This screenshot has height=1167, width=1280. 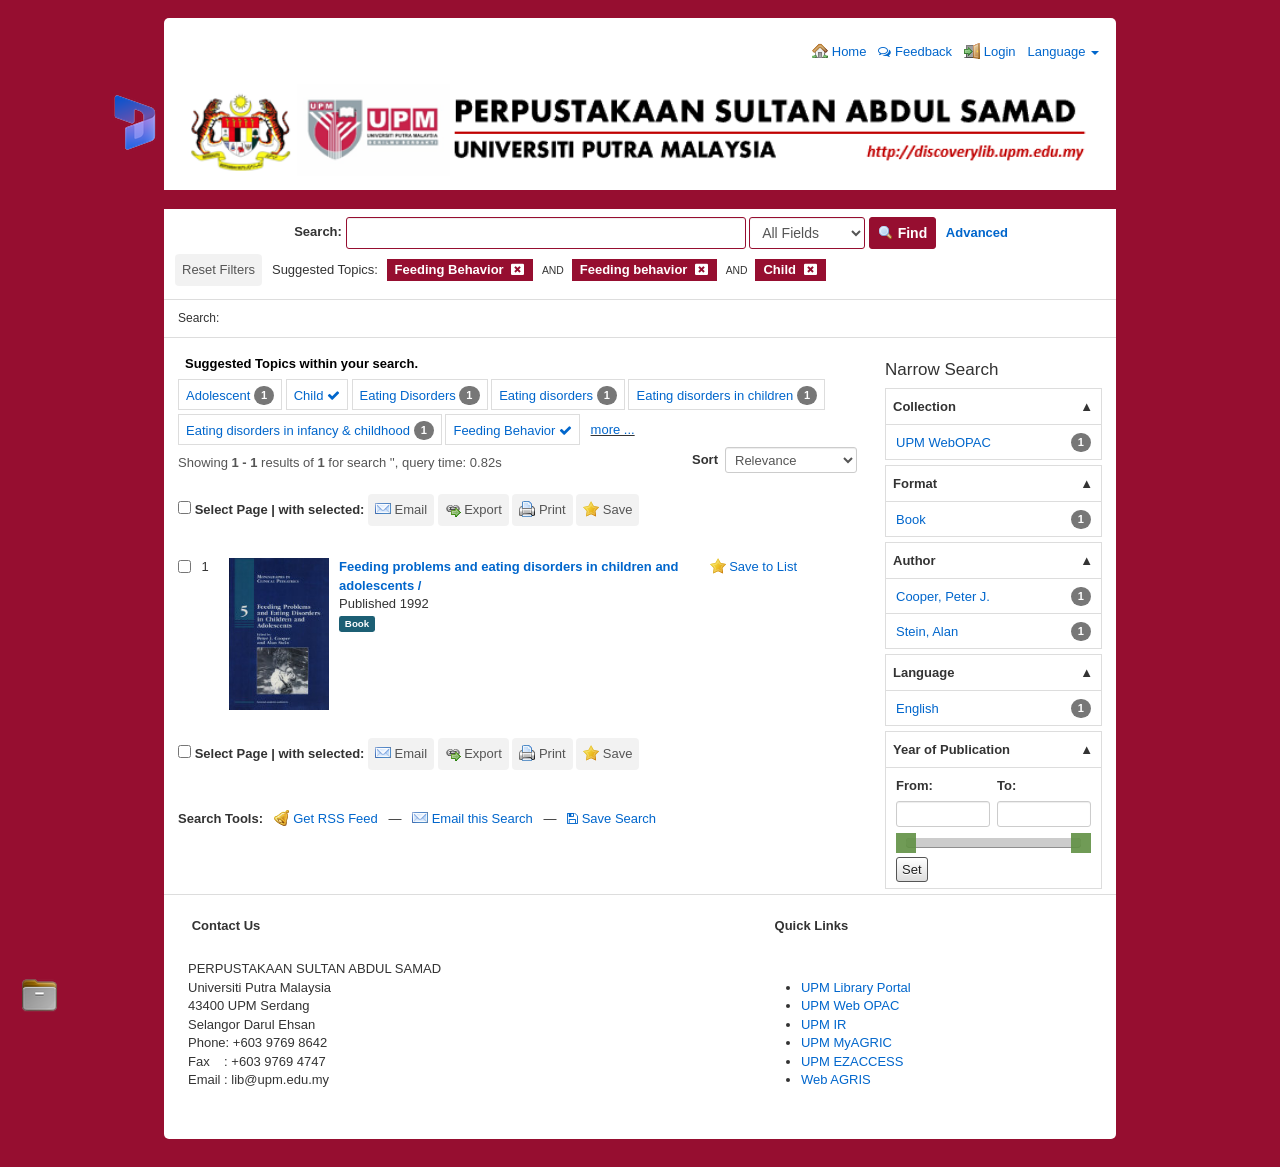 I want to click on open Microsoft Dynamics app, so click(x=135, y=122).